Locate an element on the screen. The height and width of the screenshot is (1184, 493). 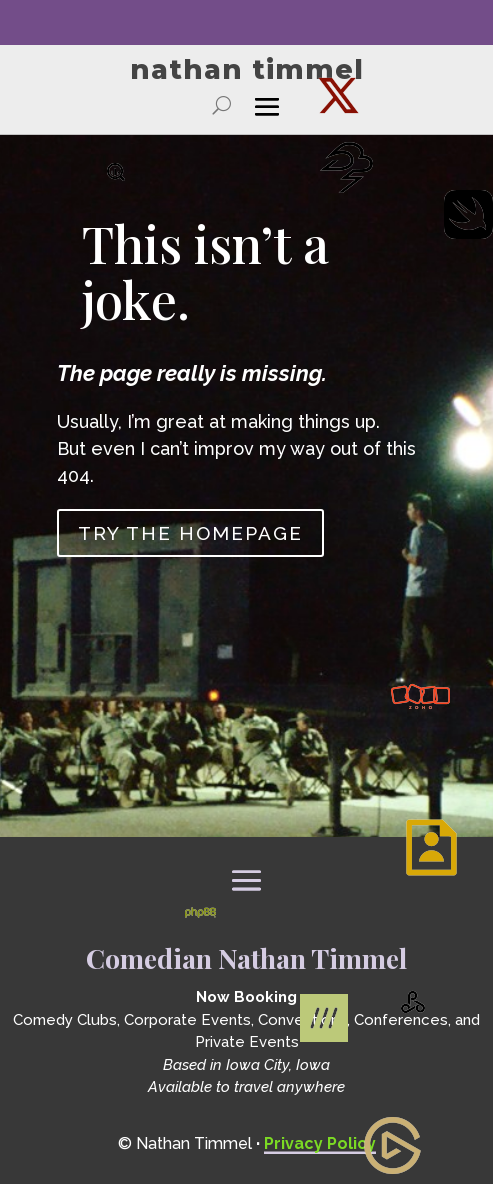
share to X (formerly Twitter) is located at coordinates (338, 95).